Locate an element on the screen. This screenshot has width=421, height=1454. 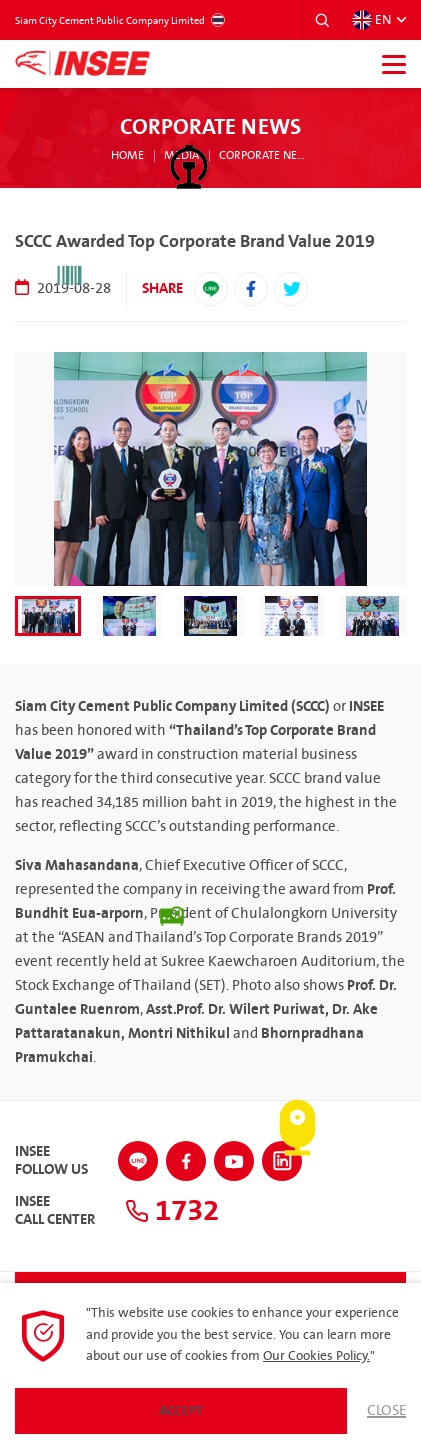
scan a barcode is located at coordinates (69, 275).